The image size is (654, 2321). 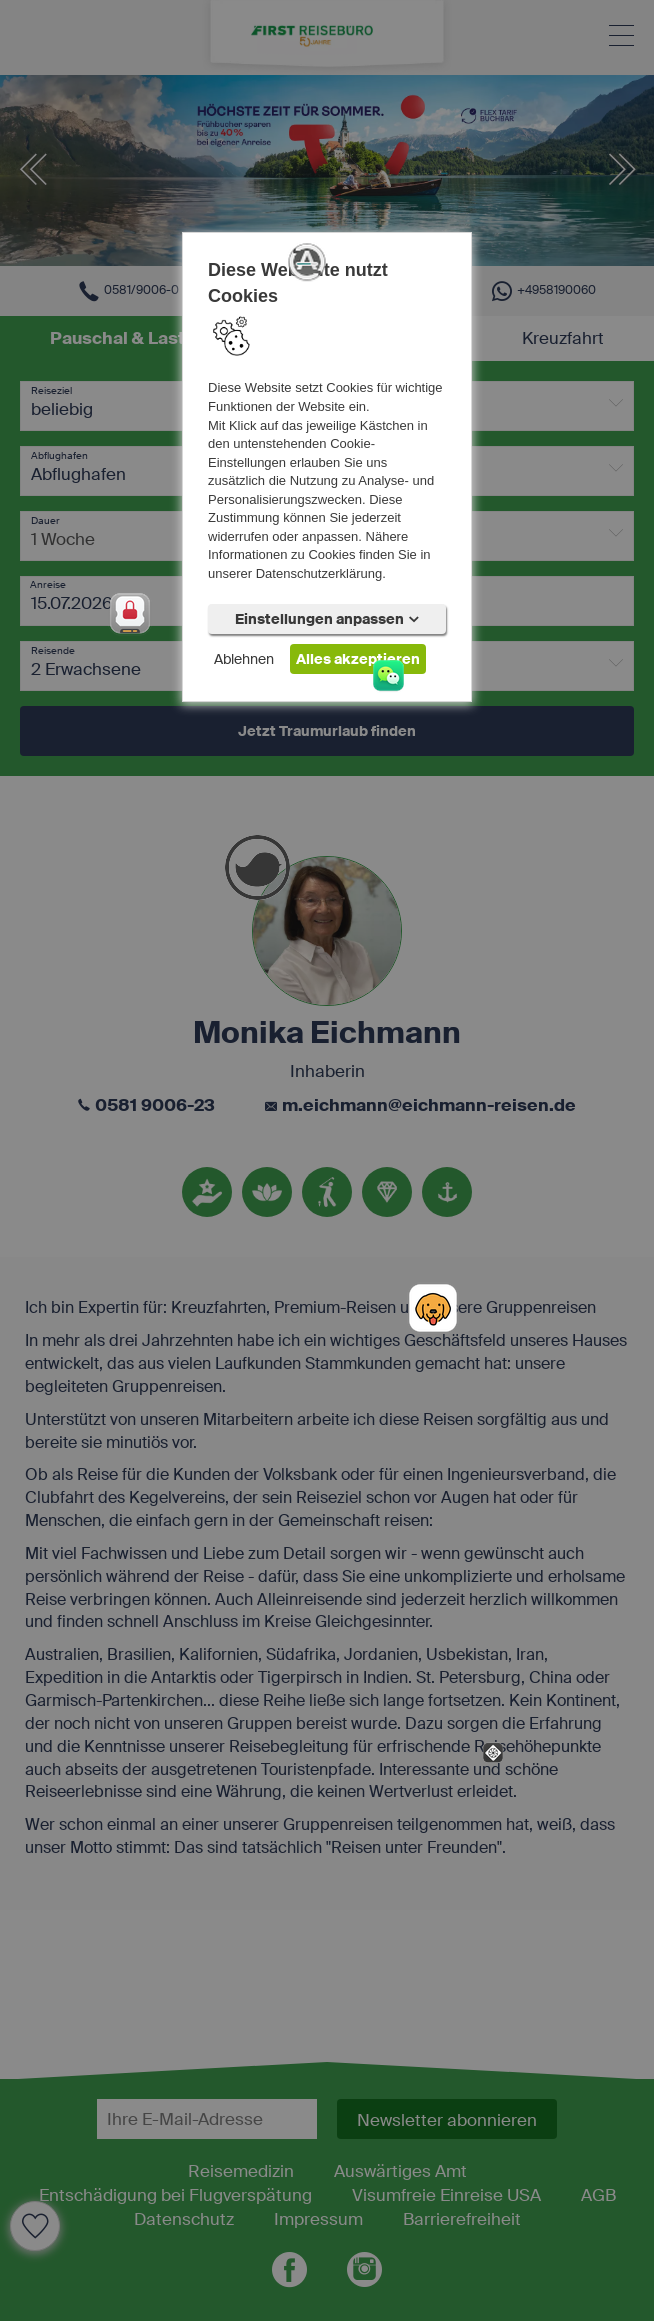 I want to click on open engineering or developer settings, so click(x=493, y=1753).